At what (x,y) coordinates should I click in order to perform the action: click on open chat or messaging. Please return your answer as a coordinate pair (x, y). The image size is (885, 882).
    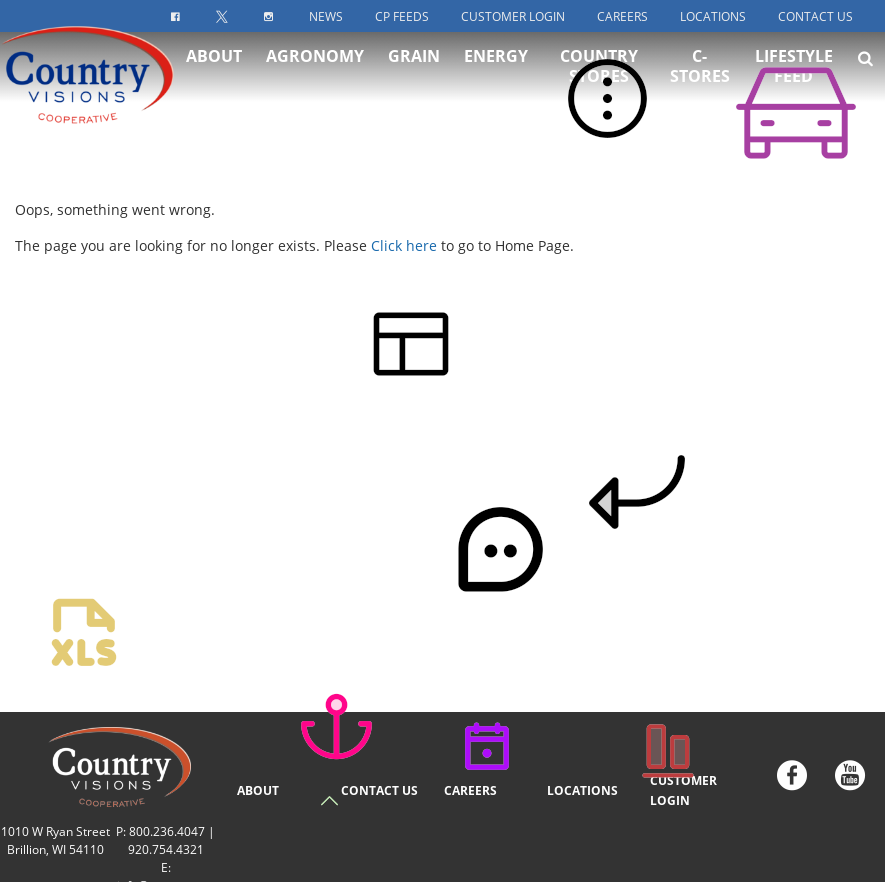
    Looking at the image, I should click on (499, 551).